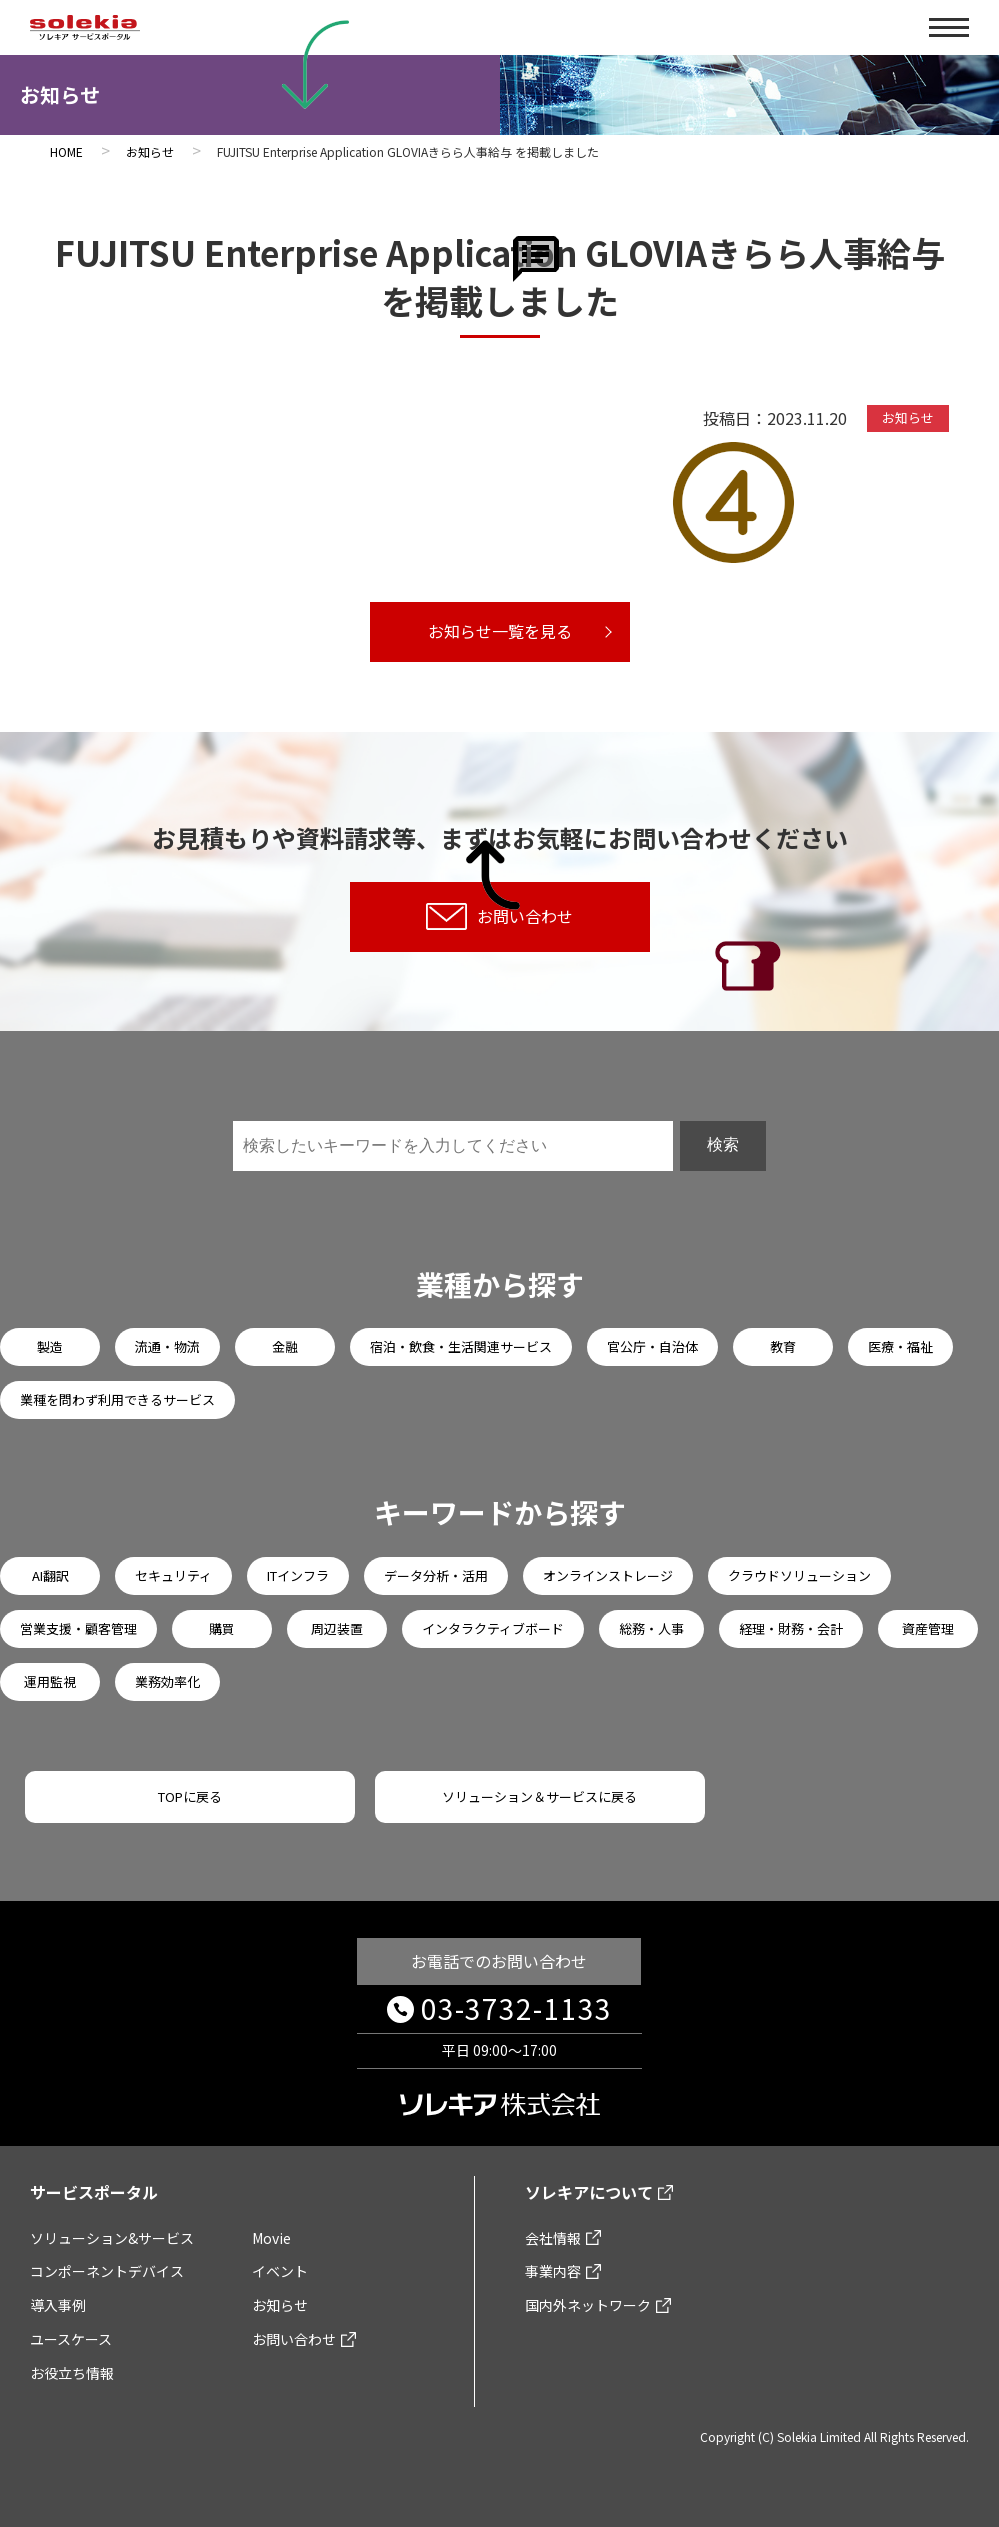  What do you see at coordinates (315, 64) in the screenshot?
I see `go back and down in navigation` at bounding box center [315, 64].